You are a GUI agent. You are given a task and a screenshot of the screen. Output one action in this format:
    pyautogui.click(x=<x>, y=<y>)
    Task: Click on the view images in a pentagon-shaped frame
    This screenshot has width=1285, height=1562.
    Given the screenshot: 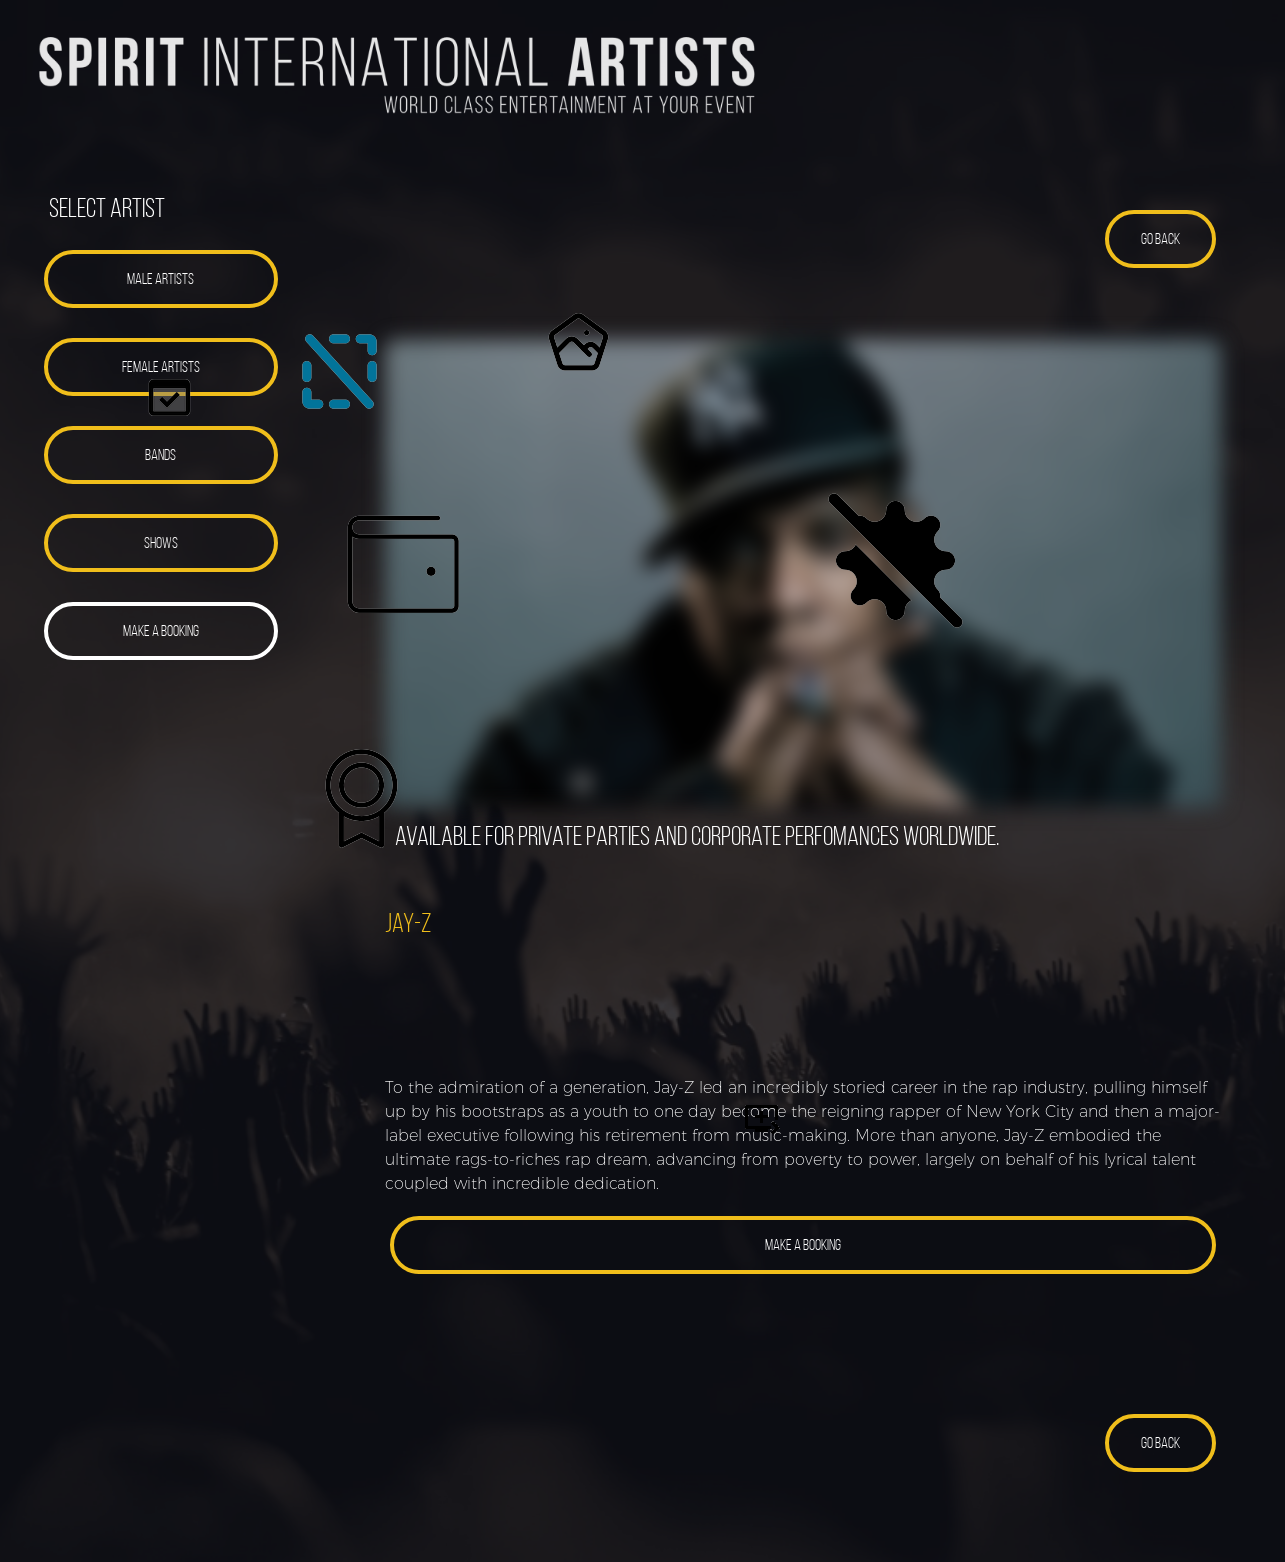 What is the action you would take?
    pyautogui.click(x=578, y=343)
    